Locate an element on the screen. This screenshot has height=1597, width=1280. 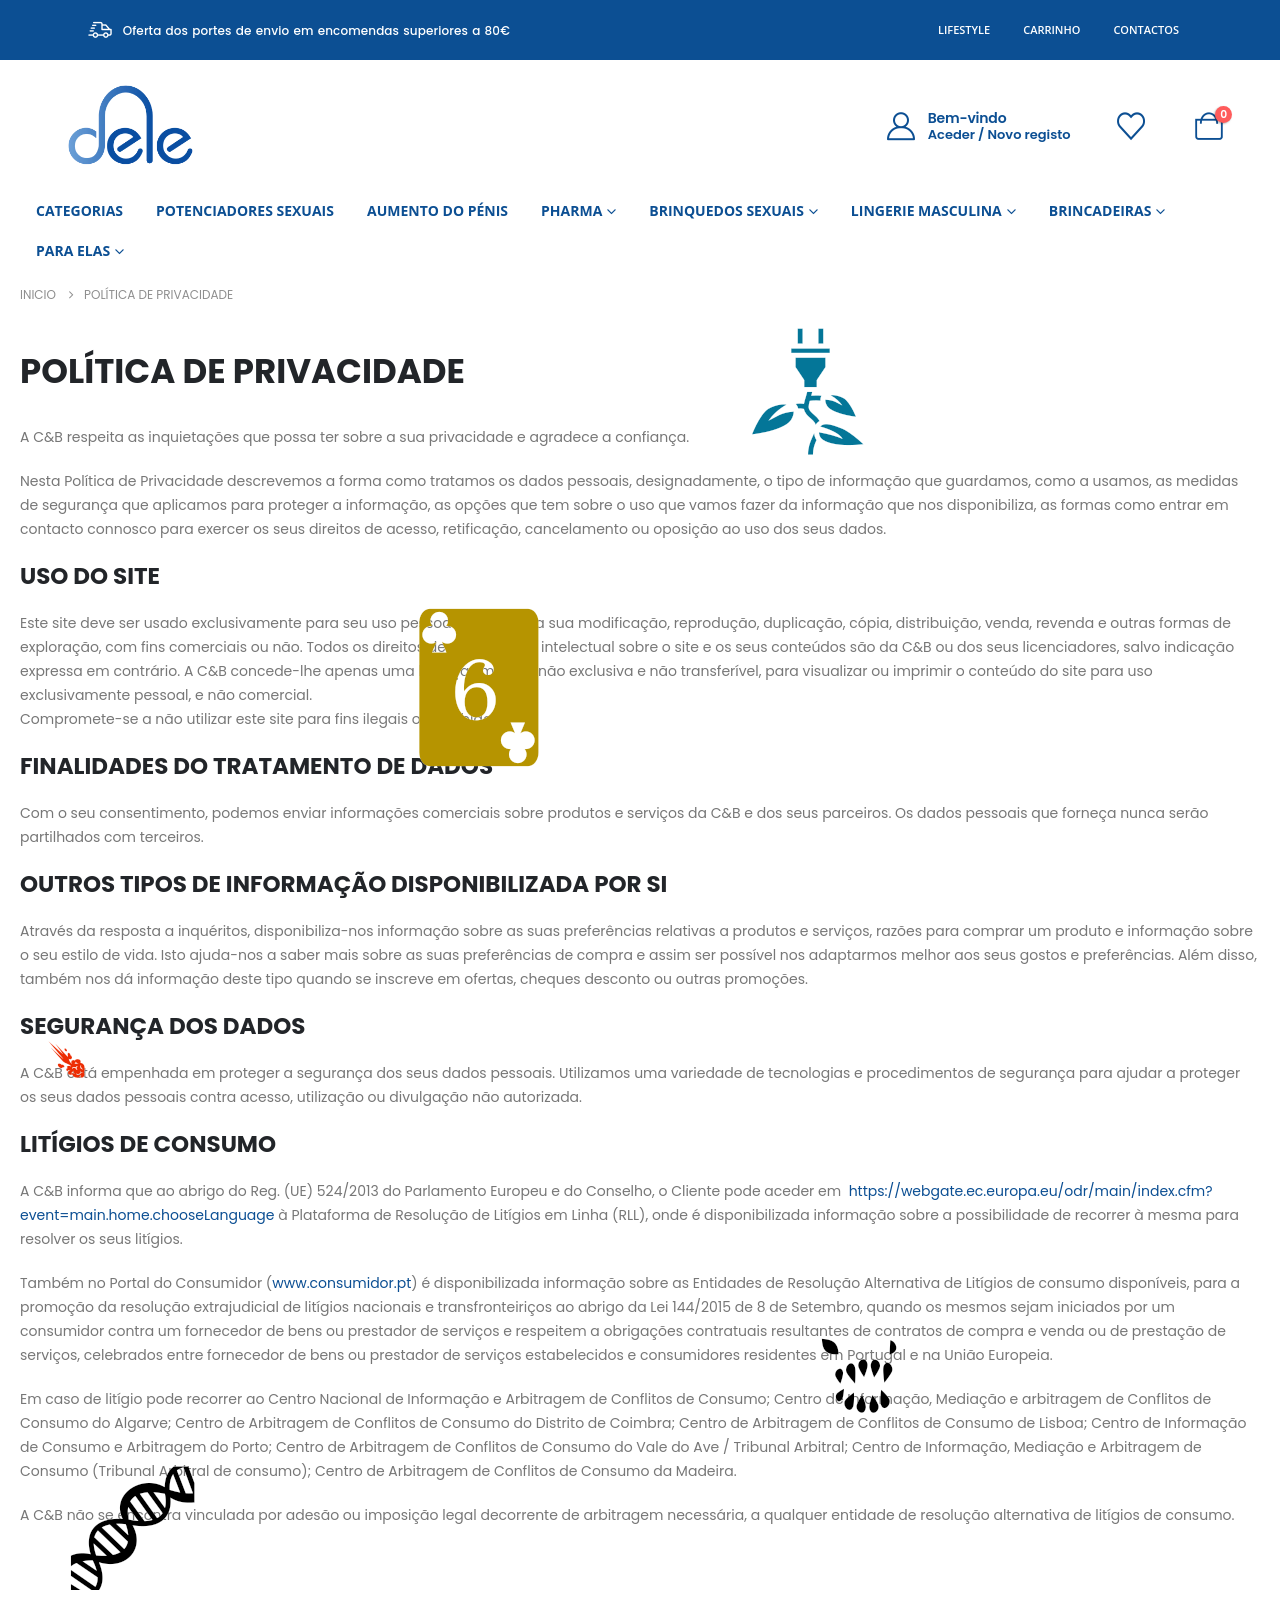
access genetic or DNA-related information is located at coordinates (132, 1528).